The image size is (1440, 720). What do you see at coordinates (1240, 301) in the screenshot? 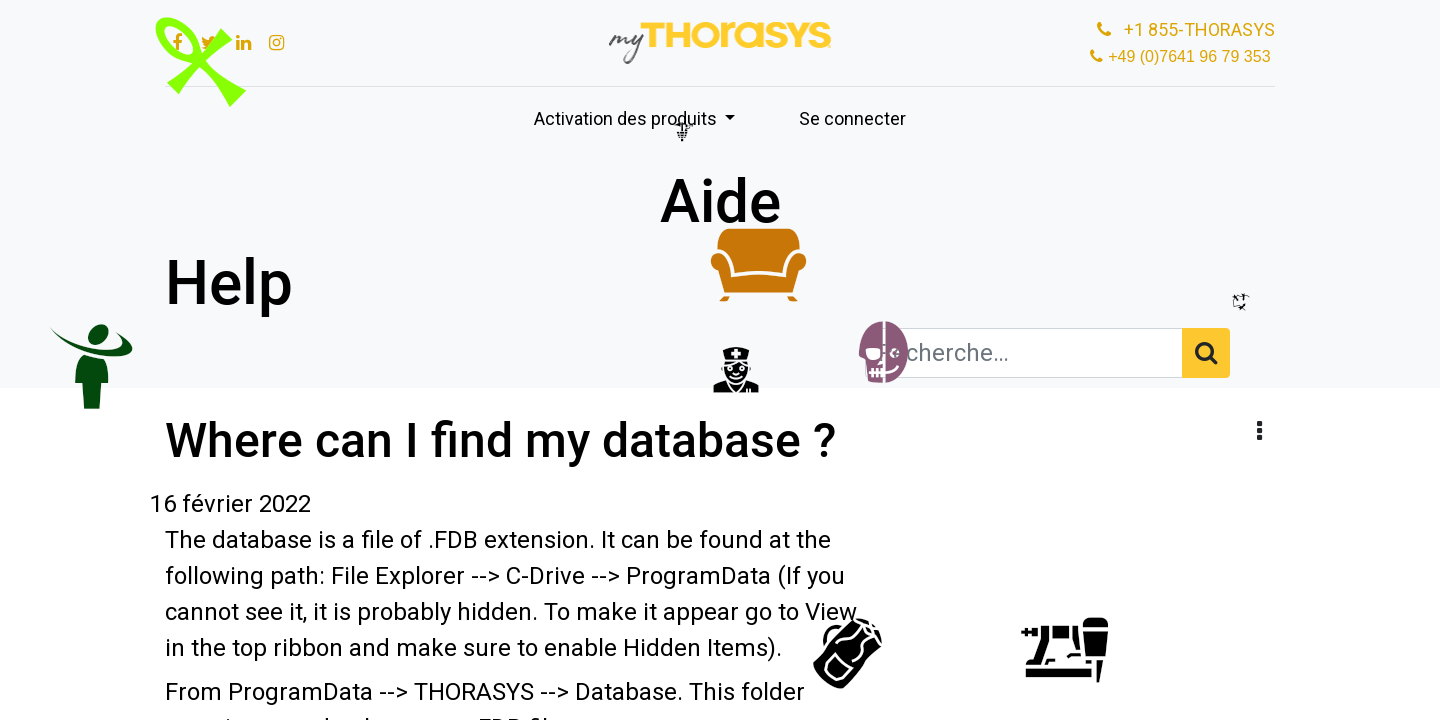
I see `indicates territory expansion or takeover in strategy games` at bounding box center [1240, 301].